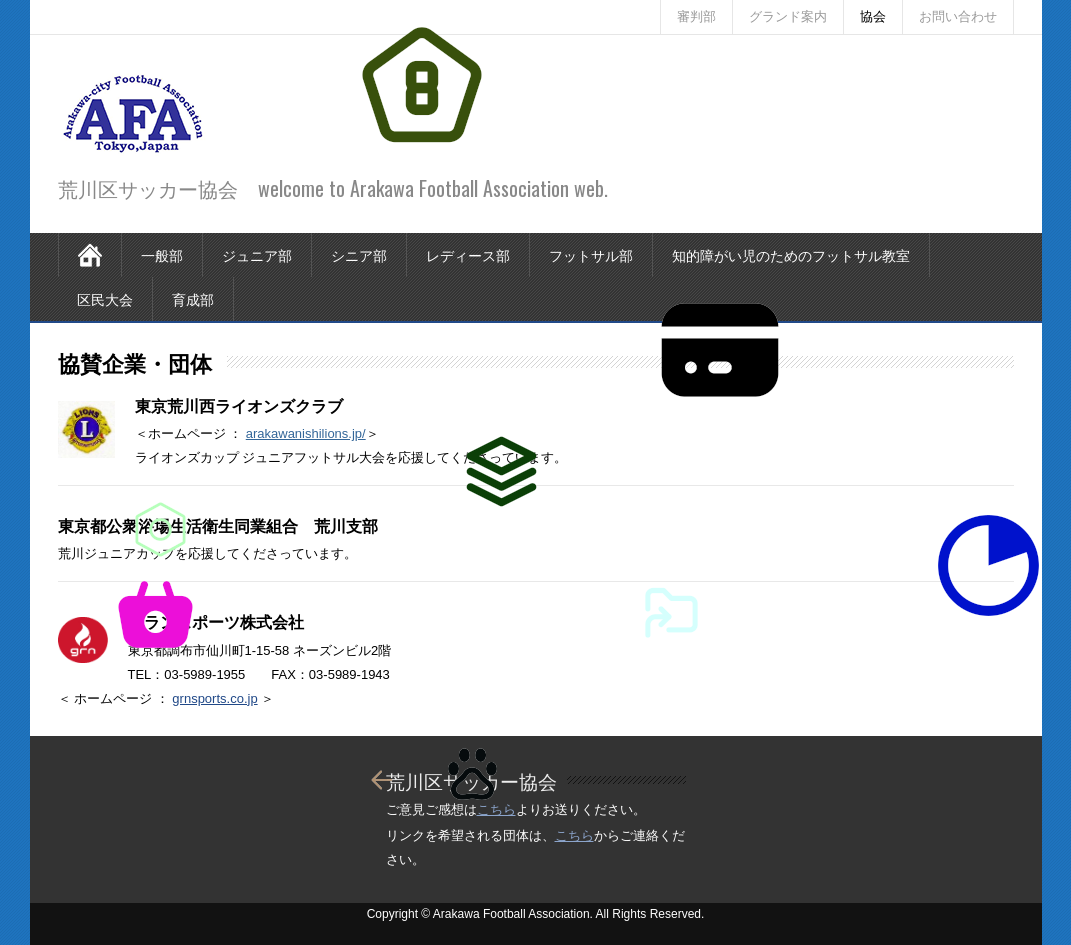 The height and width of the screenshot is (945, 1071). What do you see at coordinates (501, 471) in the screenshot?
I see `view stacked layers or content` at bounding box center [501, 471].